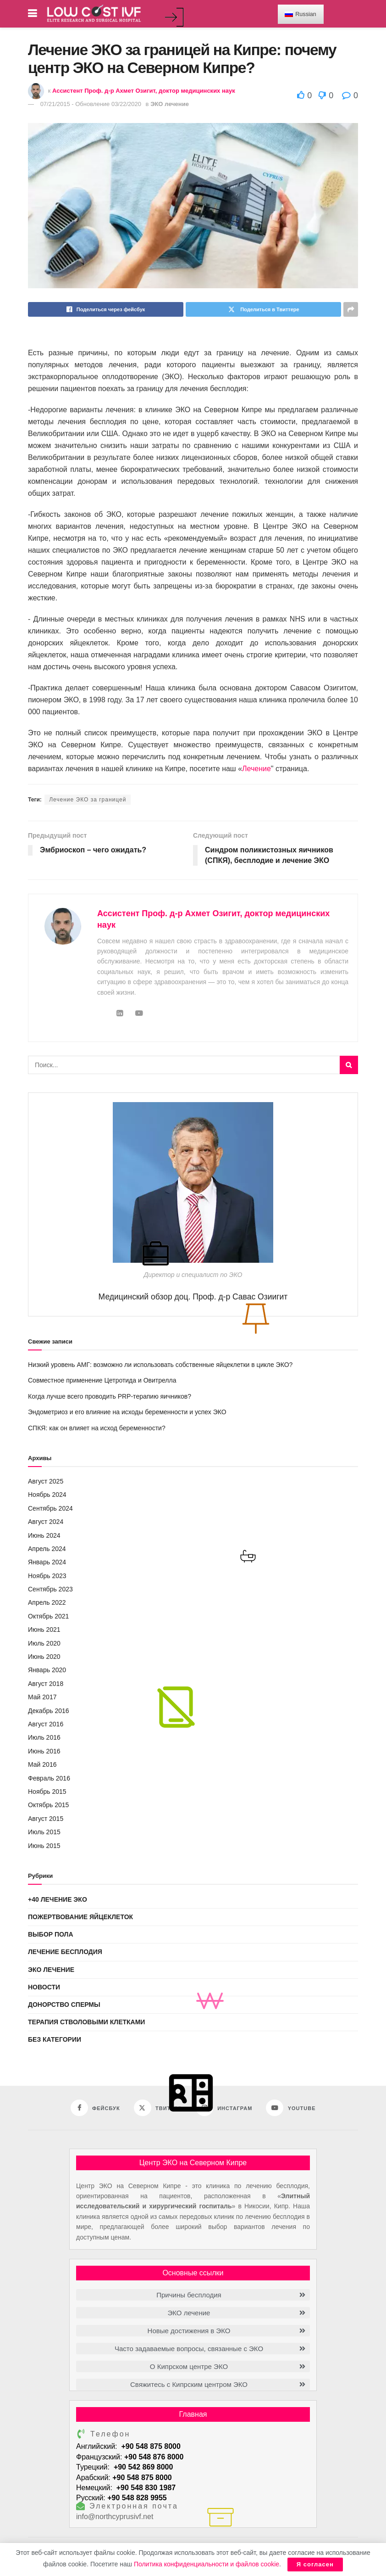  Describe the element at coordinates (176, 17) in the screenshot. I see `sign in to your account` at that location.